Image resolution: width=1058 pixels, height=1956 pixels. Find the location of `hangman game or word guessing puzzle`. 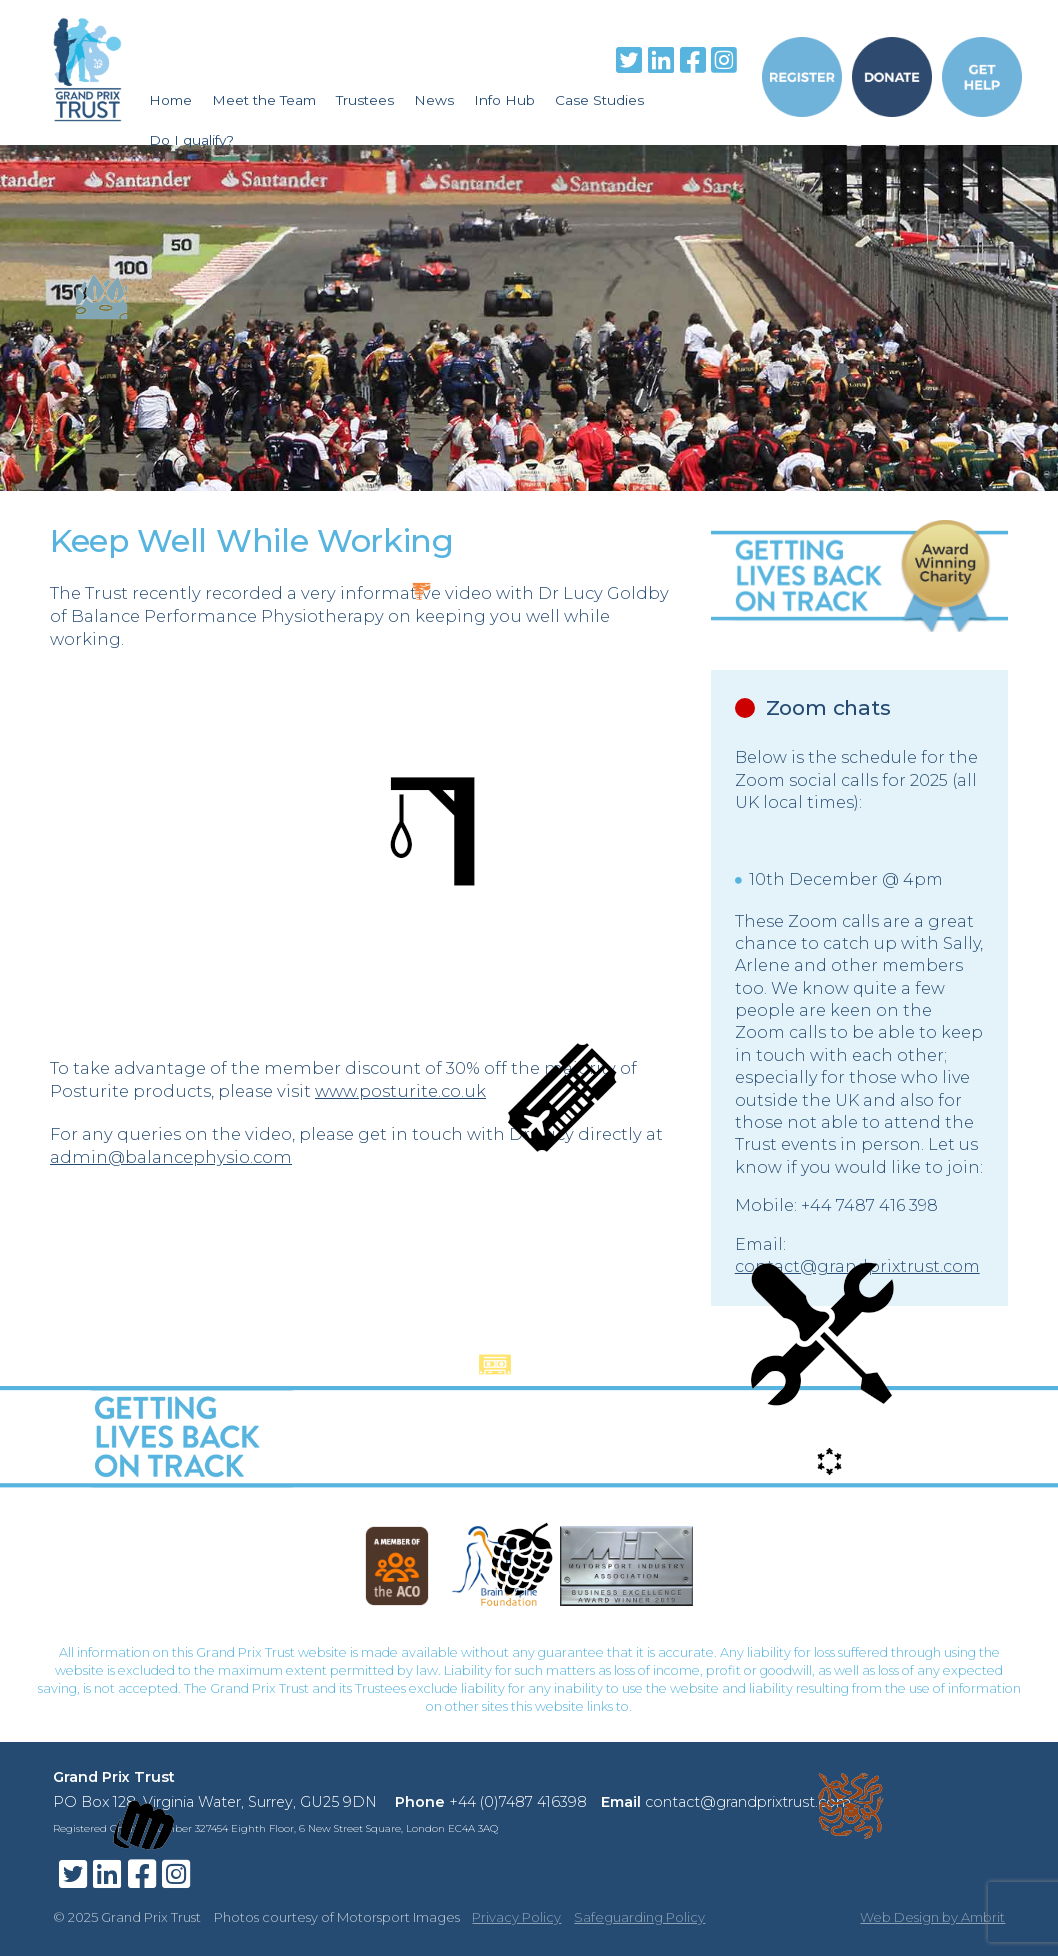

hangman game or word guessing puzzle is located at coordinates (431, 831).